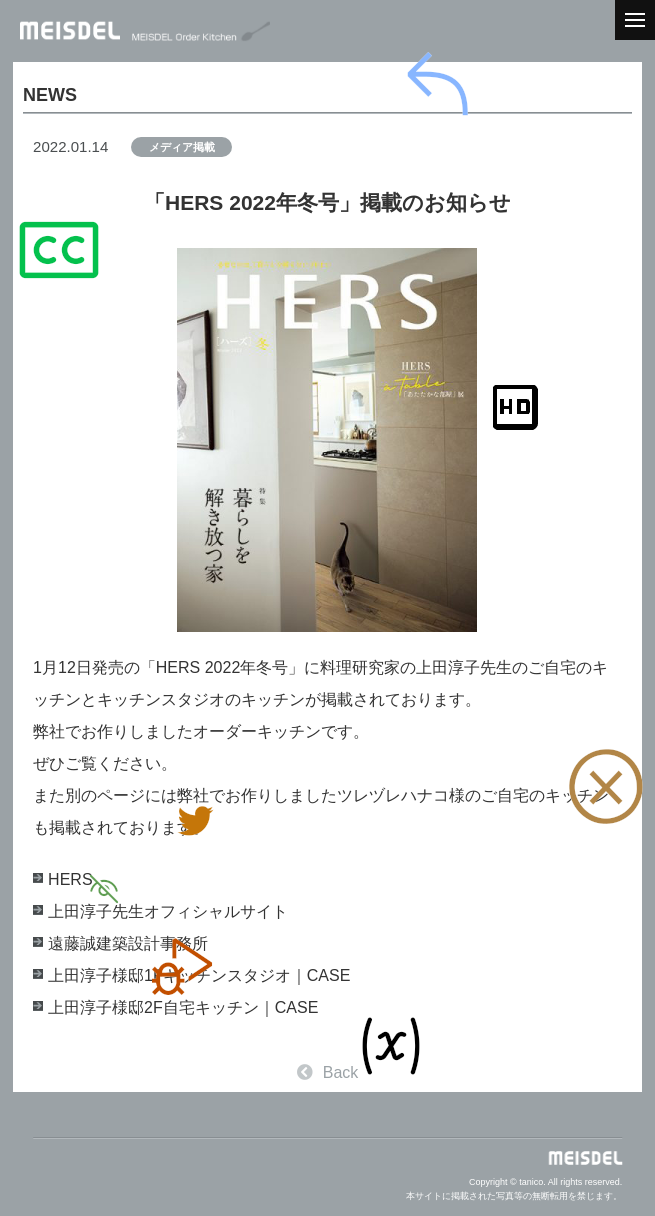  What do you see at coordinates (515, 407) in the screenshot?
I see `indicates high definition video quality is available` at bounding box center [515, 407].